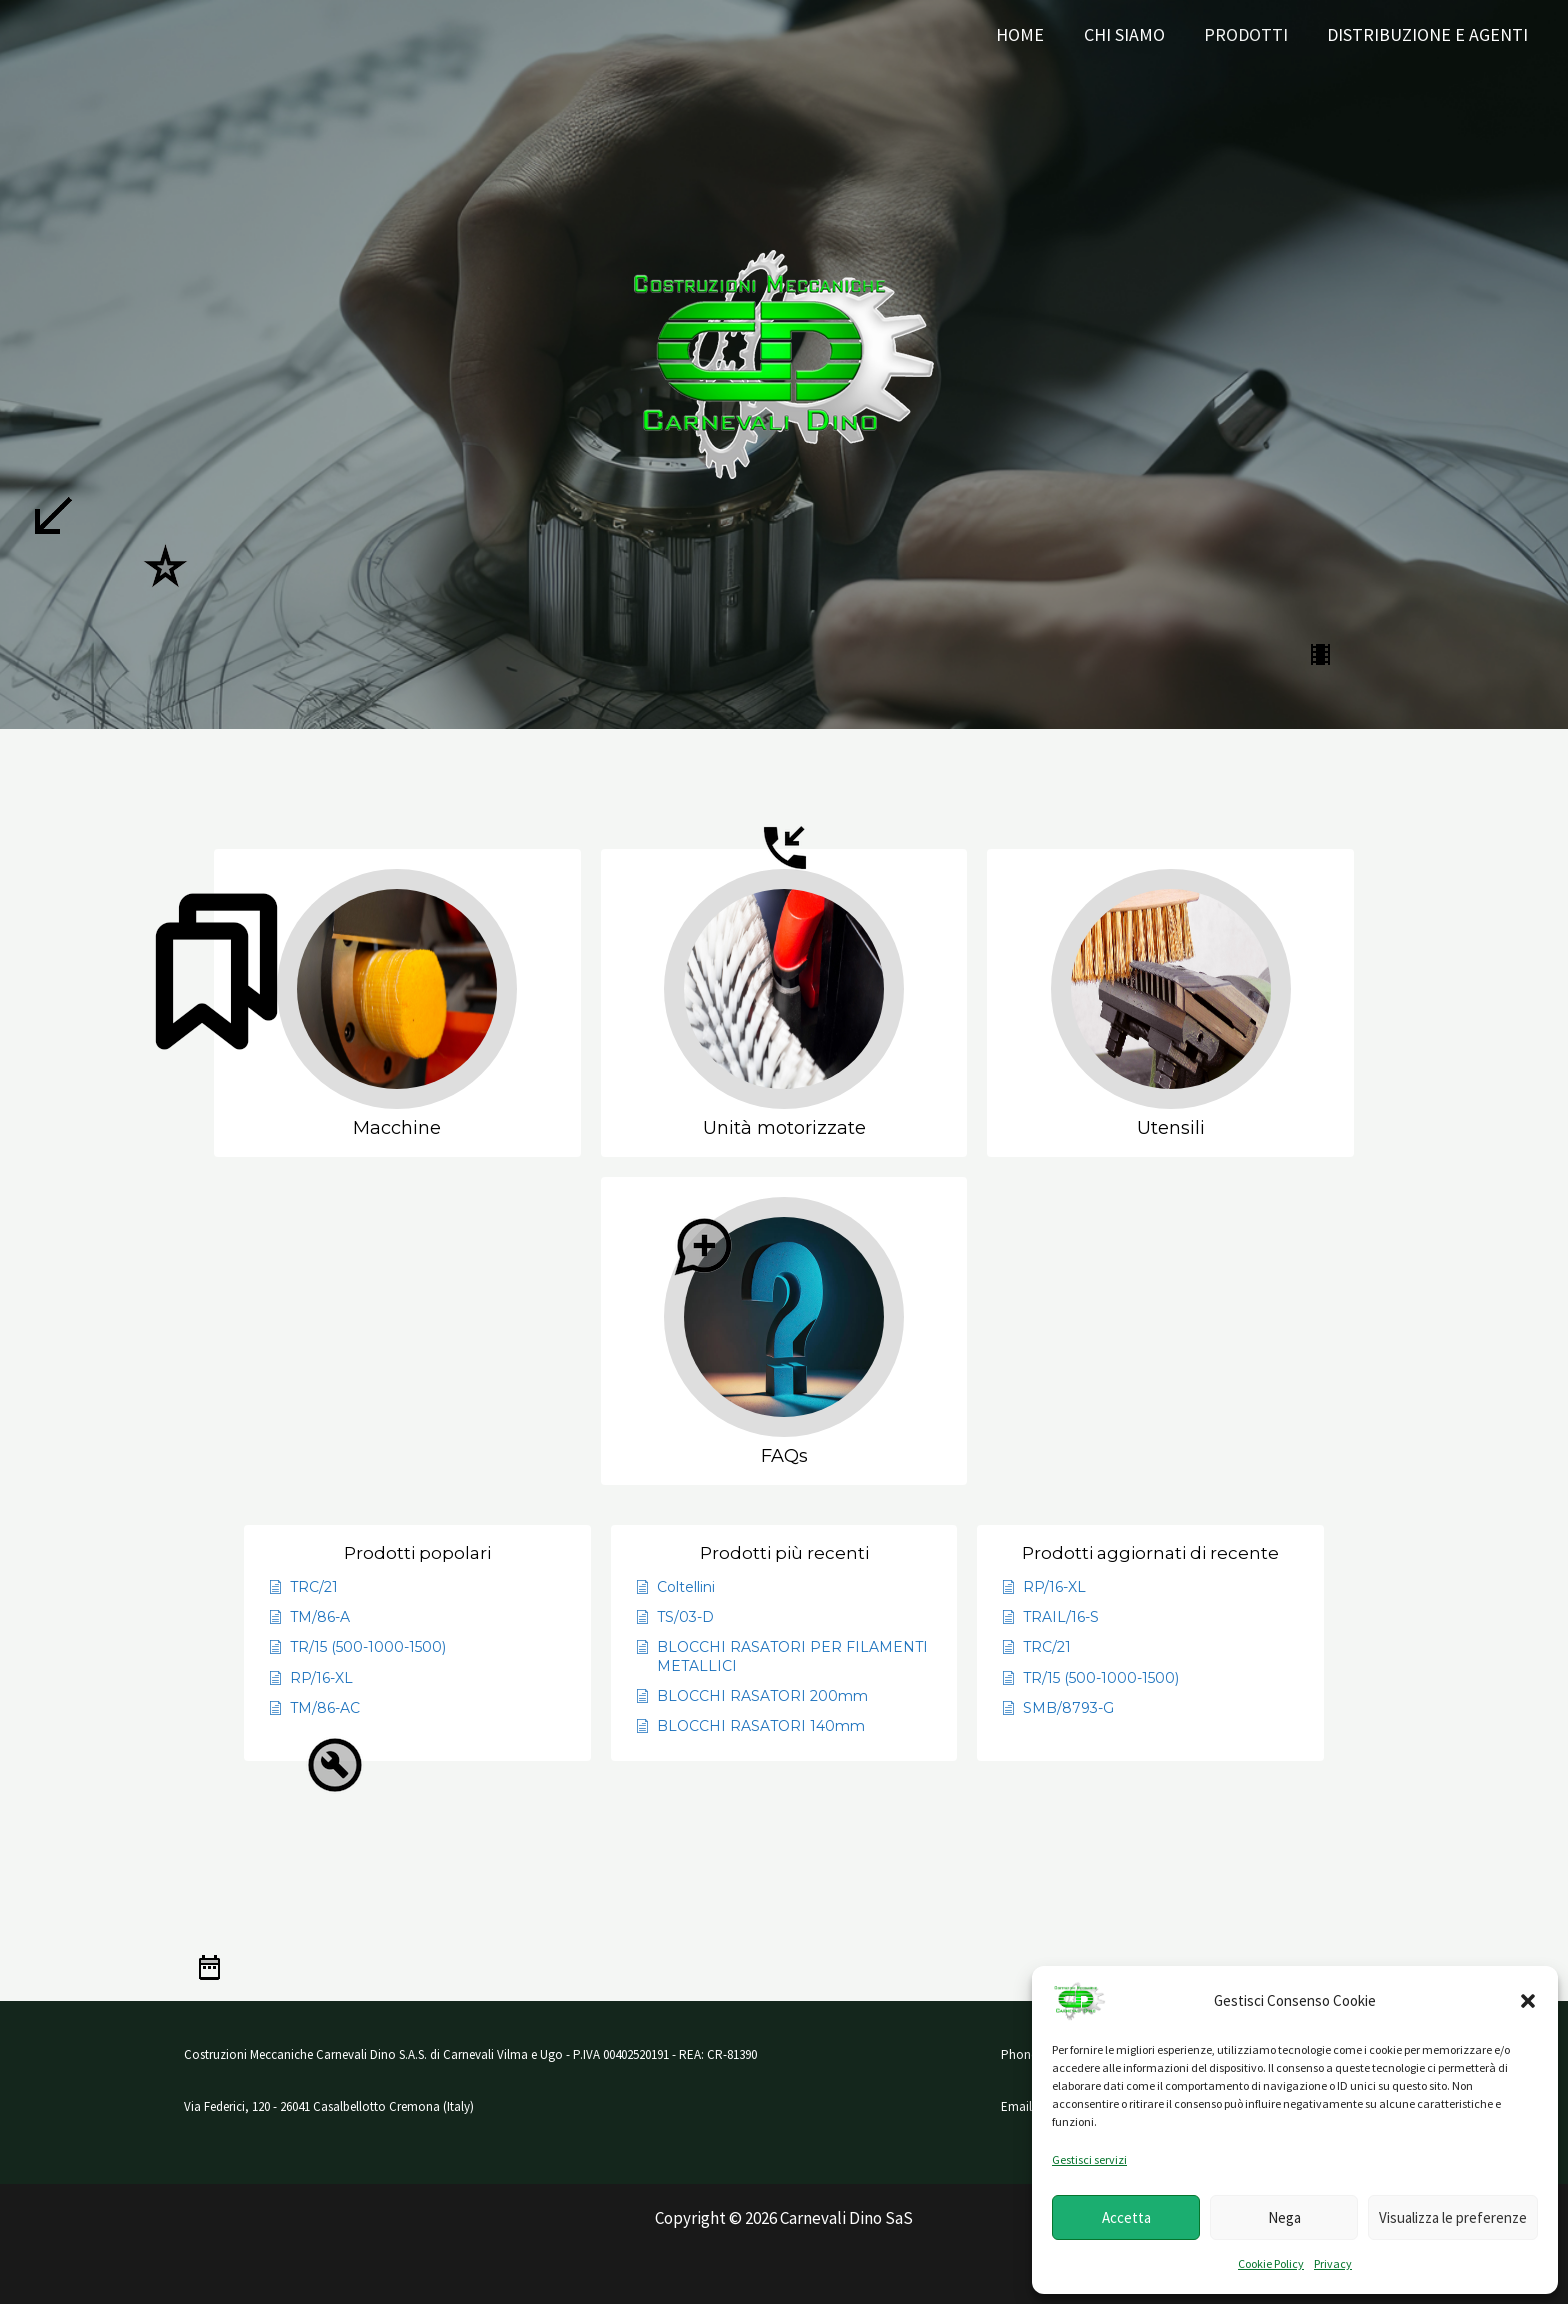 This screenshot has width=1568, height=2304. What do you see at coordinates (216, 971) in the screenshot?
I see `view all saved bookmarks` at bounding box center [216, 971].